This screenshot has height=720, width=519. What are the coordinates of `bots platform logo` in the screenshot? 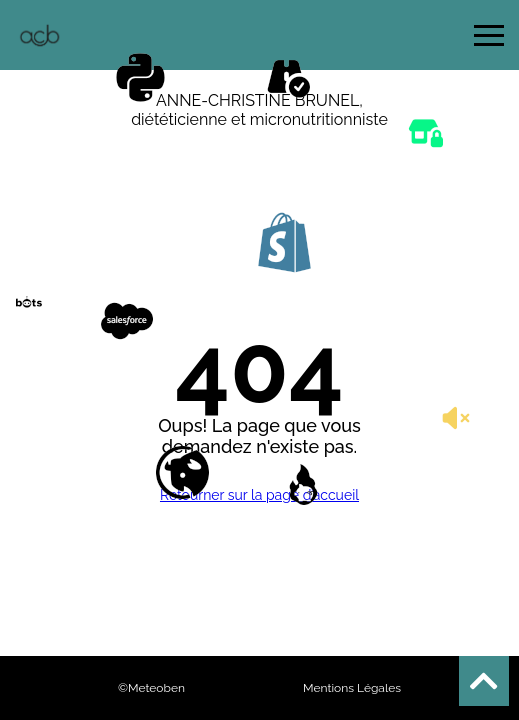 It's located at (29, 303).